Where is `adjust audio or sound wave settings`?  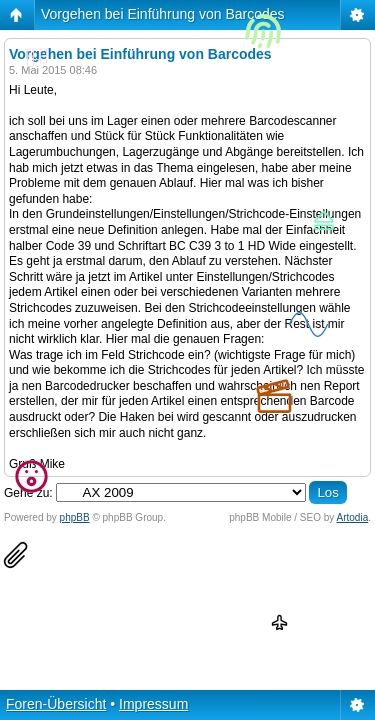
adjust audio or sound wave settings is located at coordinates (308, 324).